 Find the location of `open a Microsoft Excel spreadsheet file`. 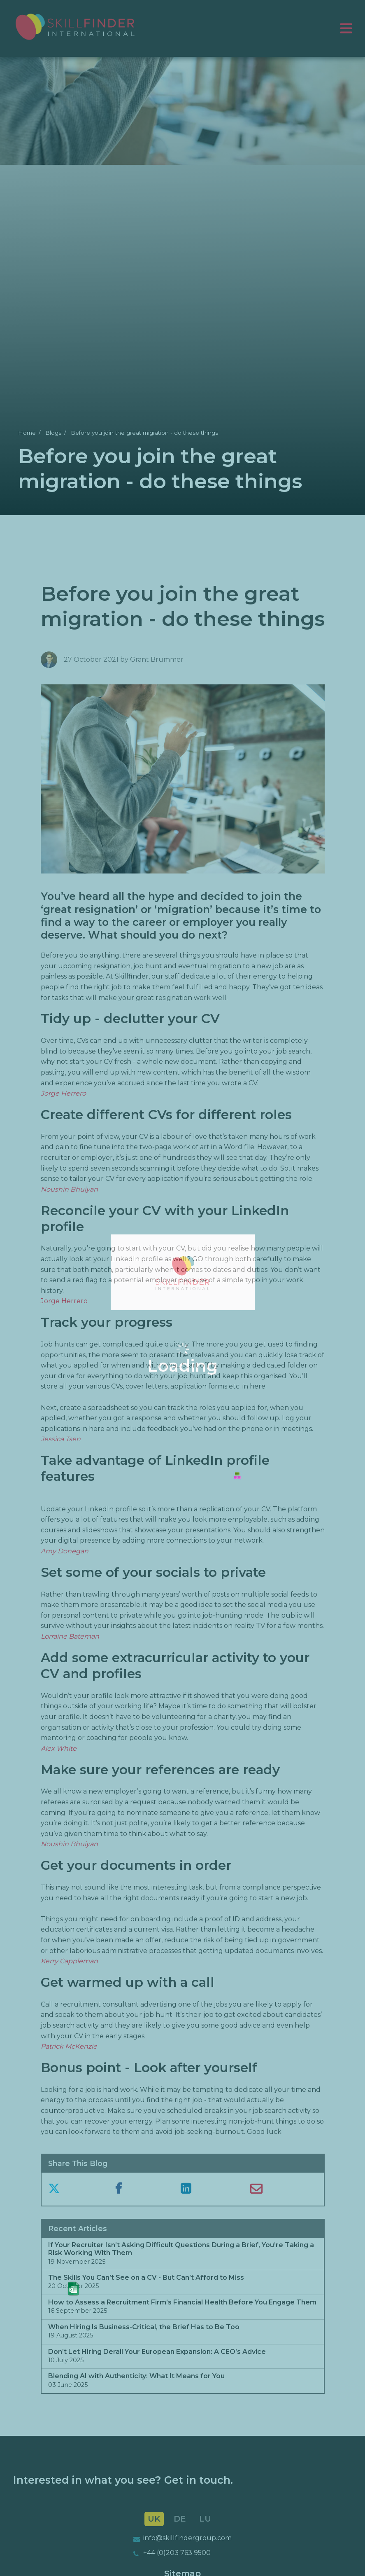

open a Microsoft Excel spreadsheet file is located at coordinates (73, 2288).